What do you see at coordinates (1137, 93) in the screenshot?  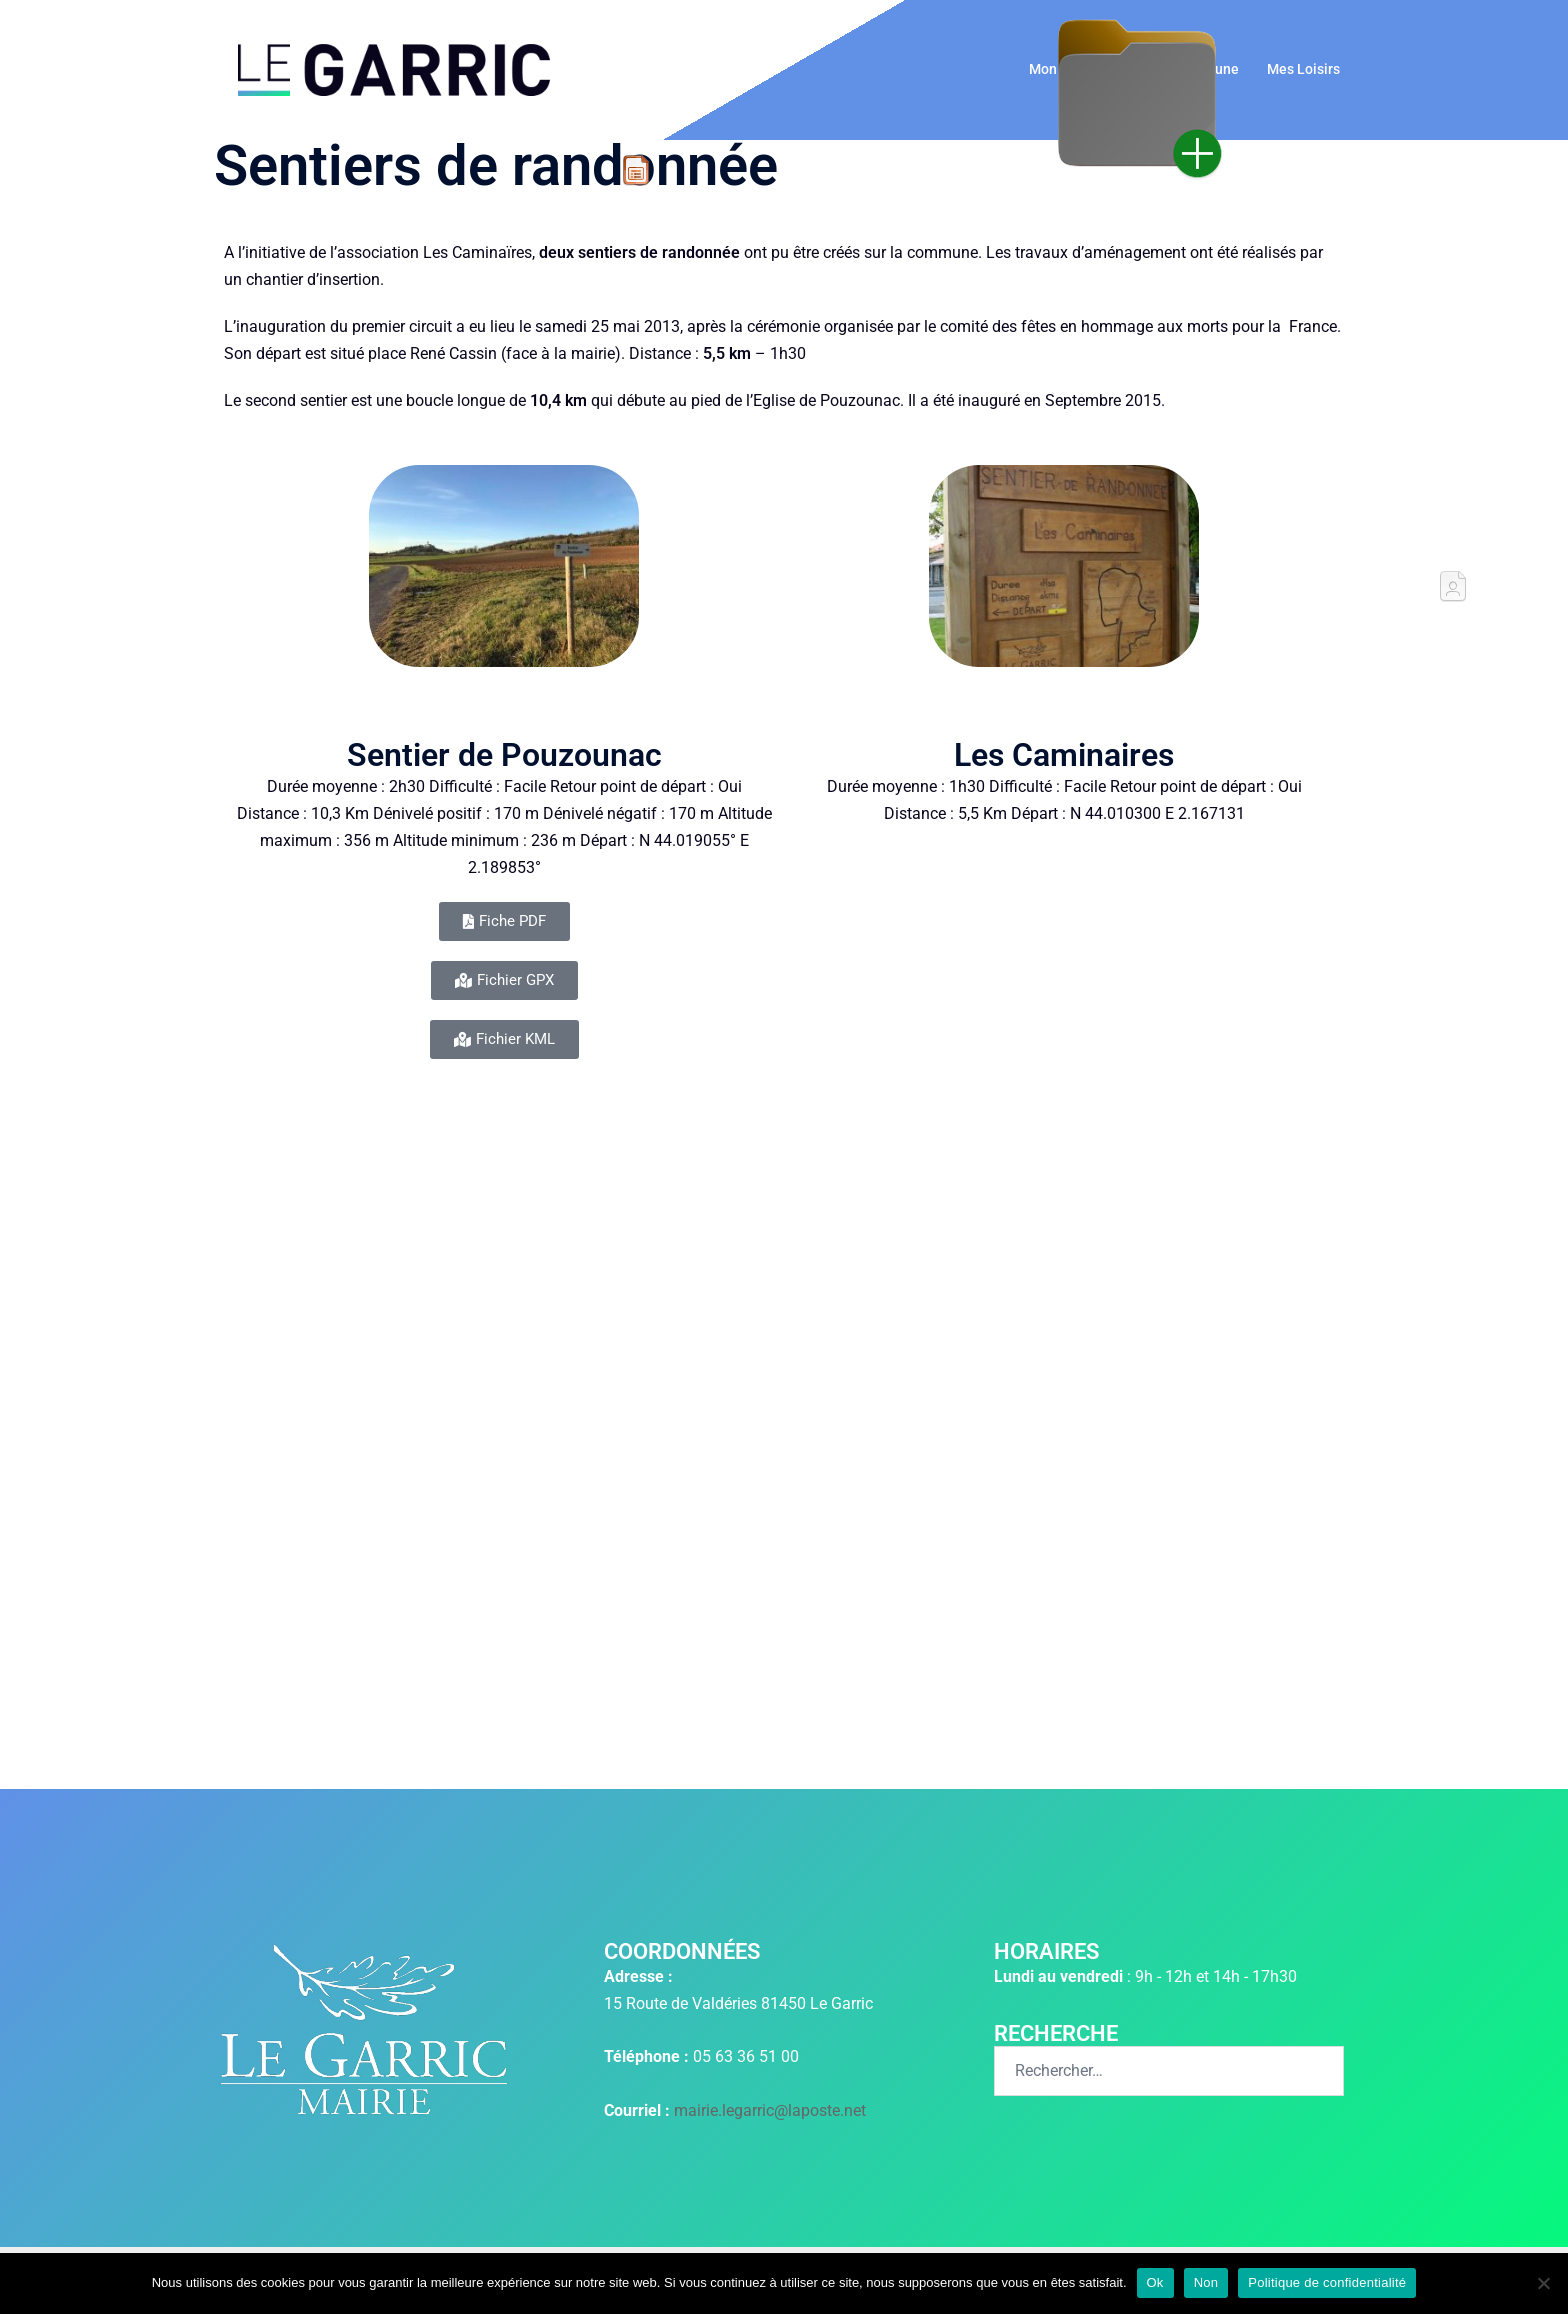 I see `create a new folder` at bounding box center [1137, 93].